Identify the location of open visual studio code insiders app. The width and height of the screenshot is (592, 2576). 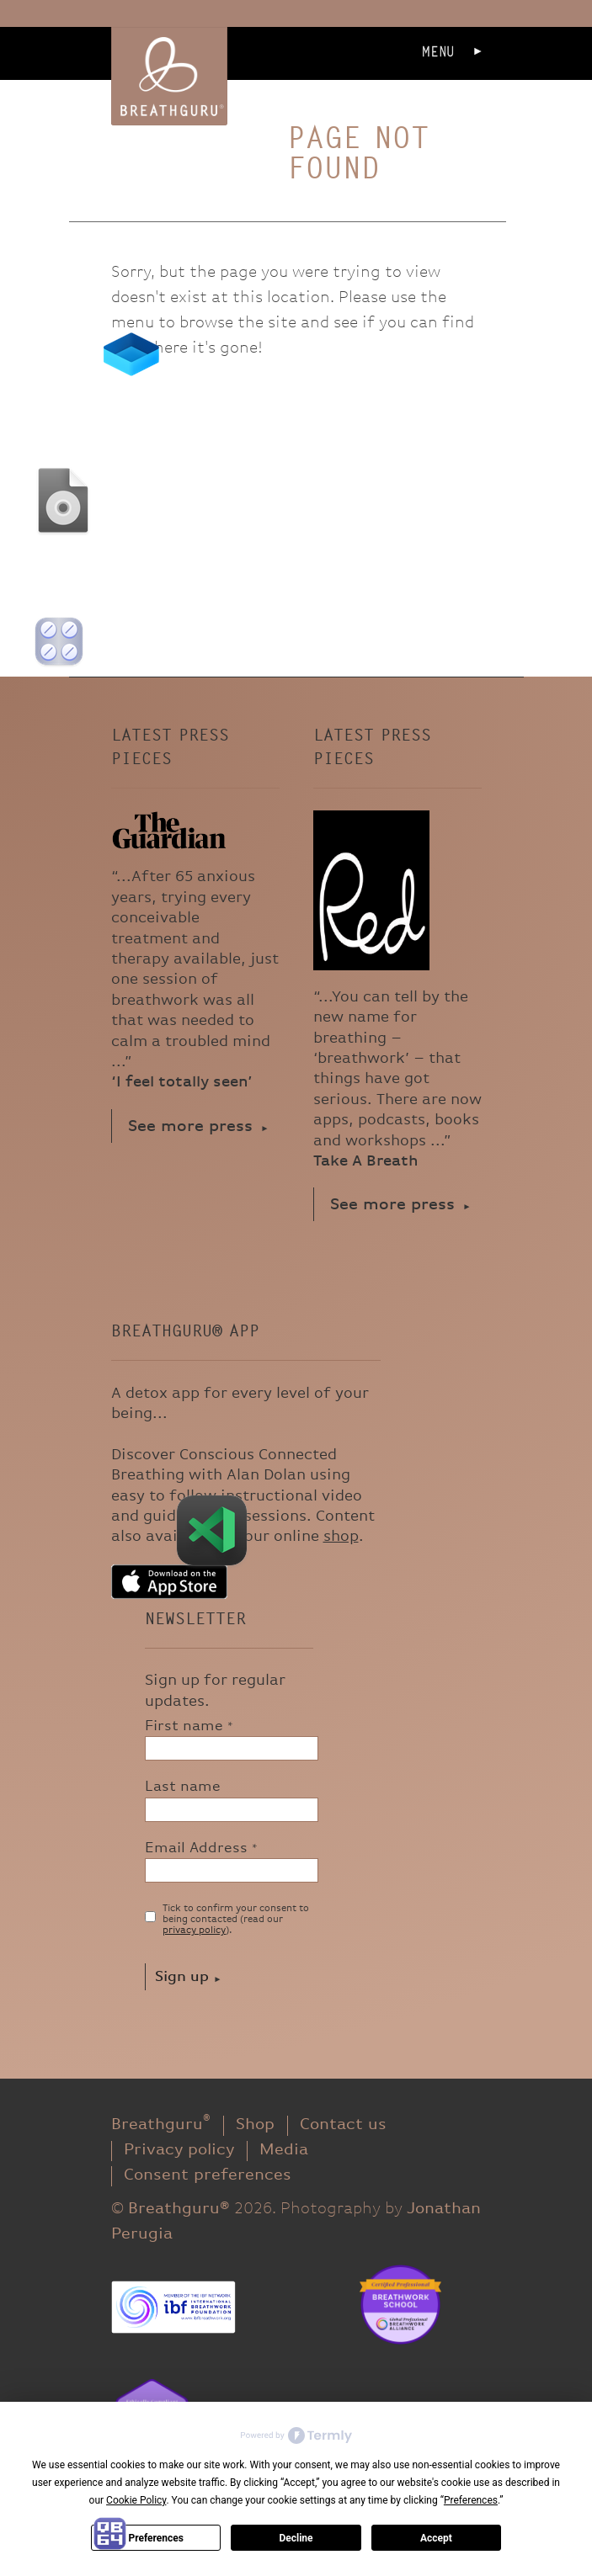
(211, 1530).